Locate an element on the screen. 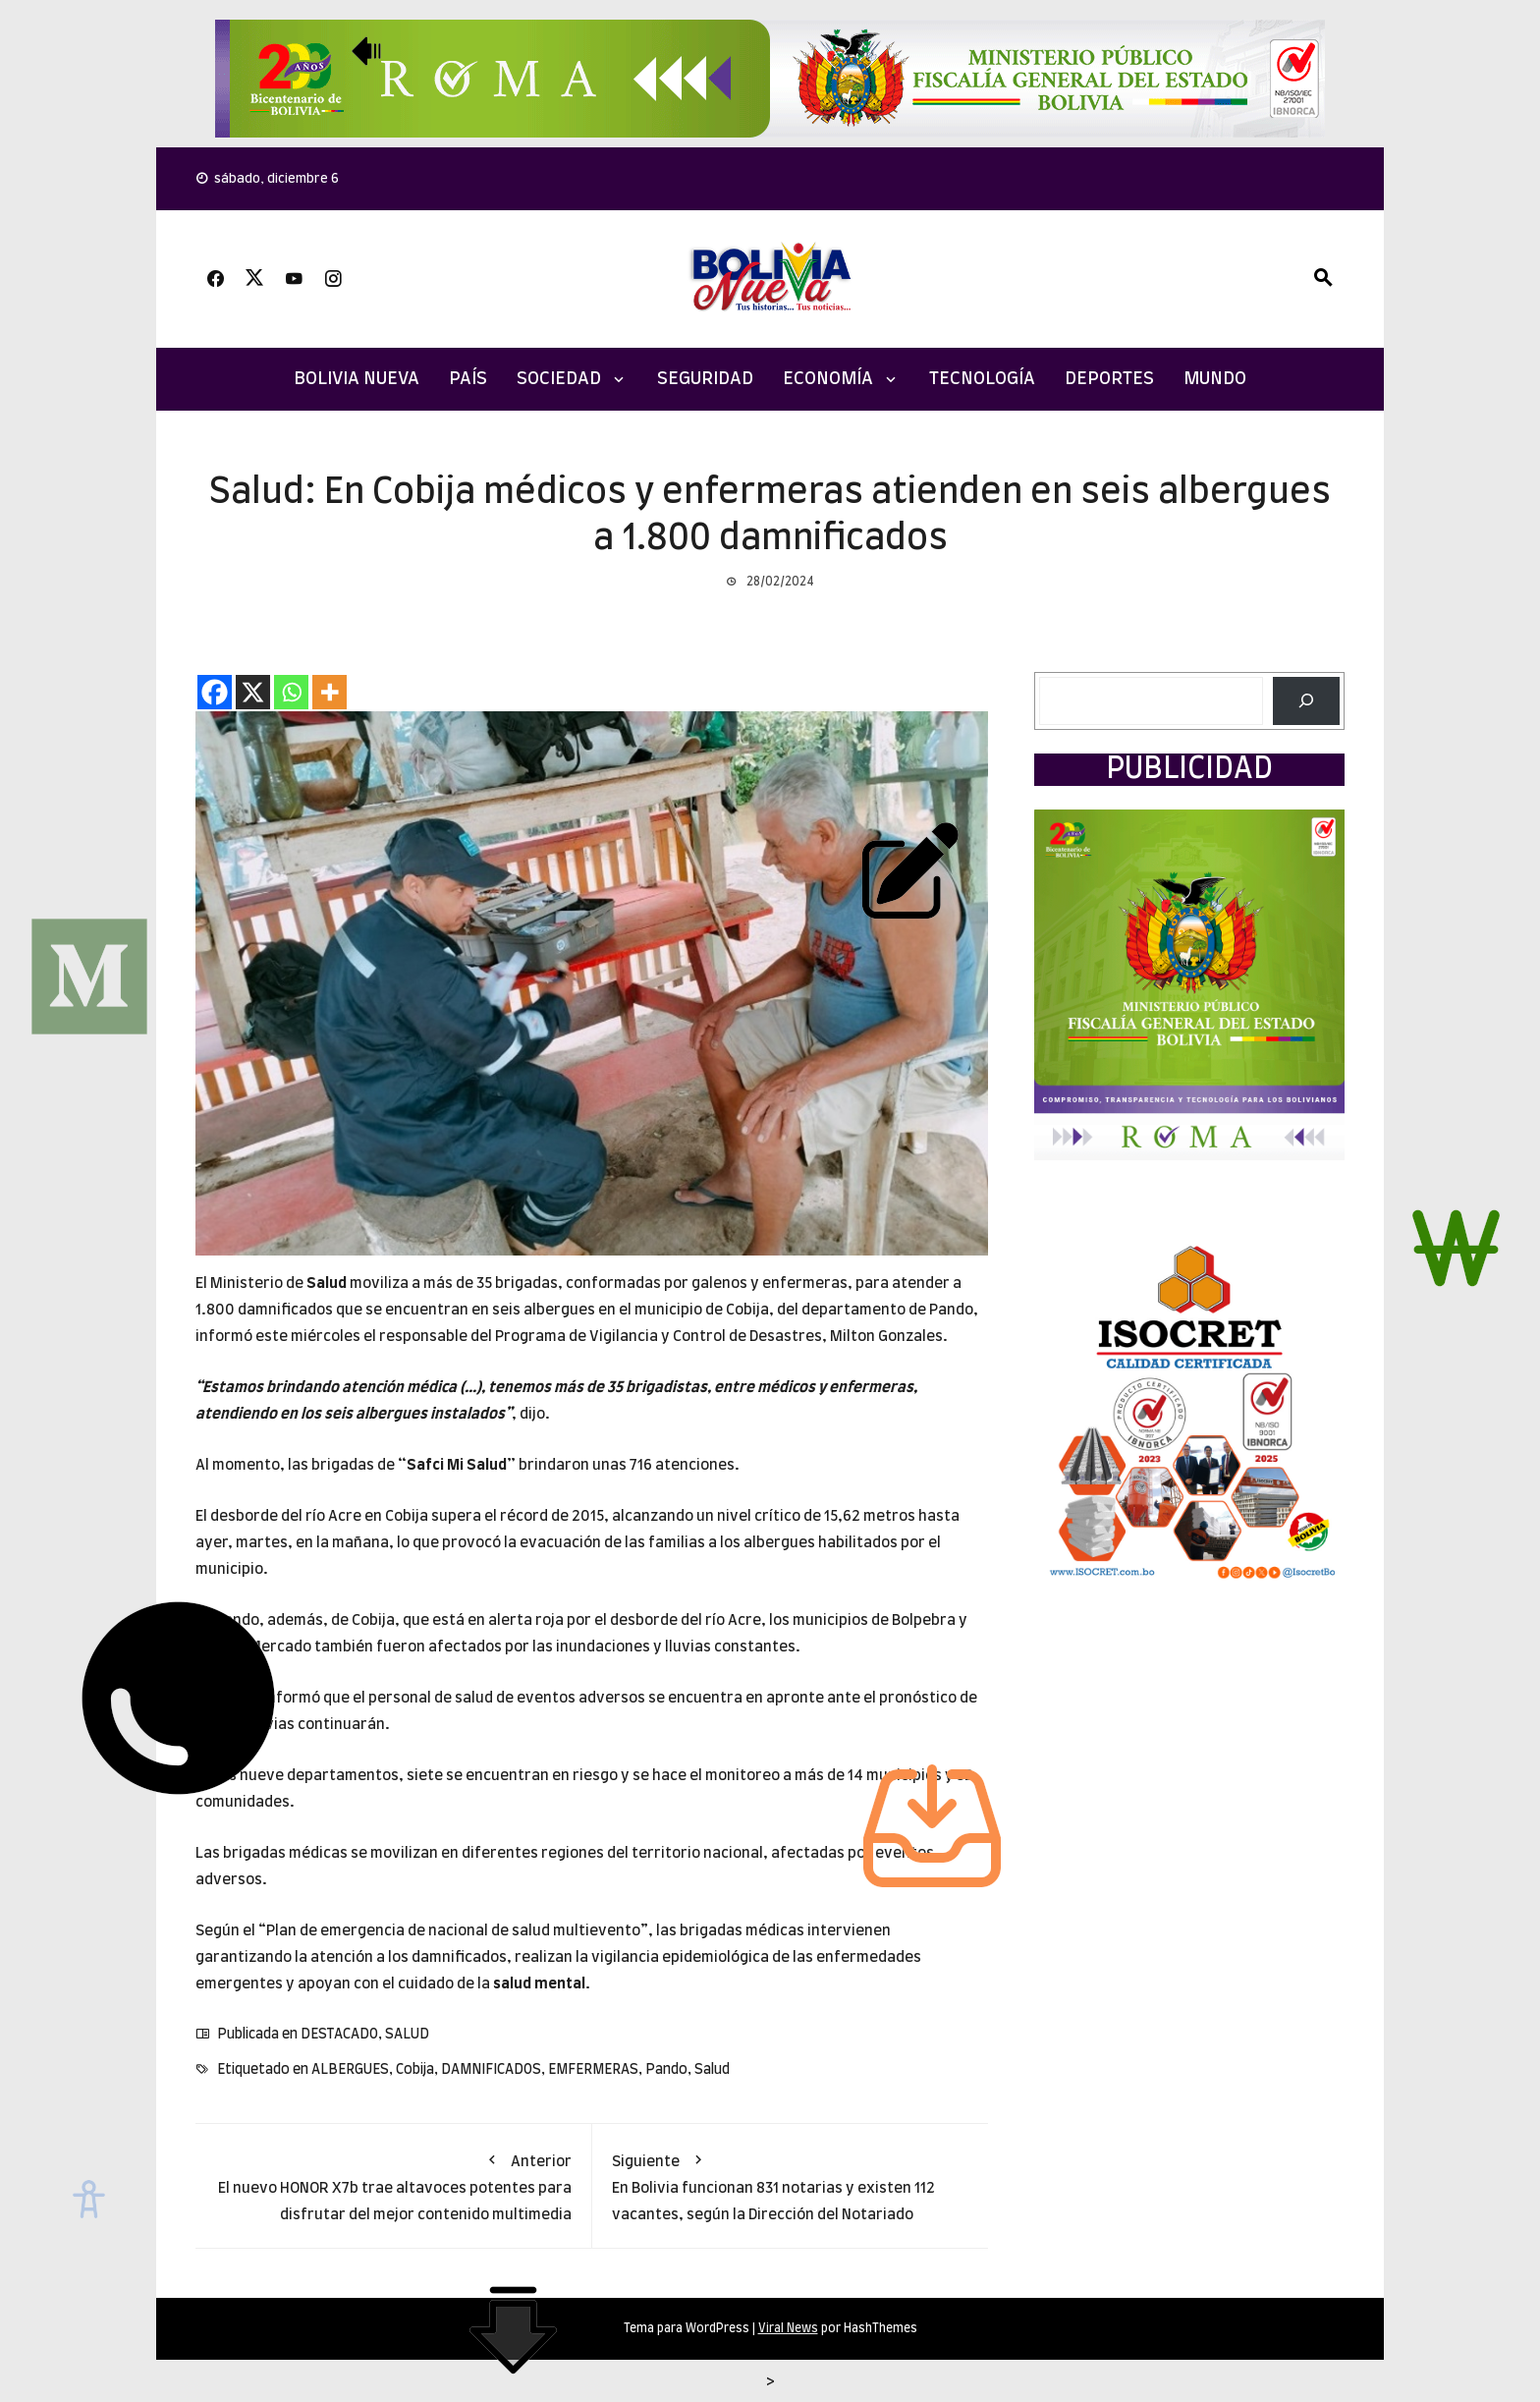 Image resolution: width=1540 pixels, height=2402 pixels. open the Medium app is located at coordinates (89, 977).